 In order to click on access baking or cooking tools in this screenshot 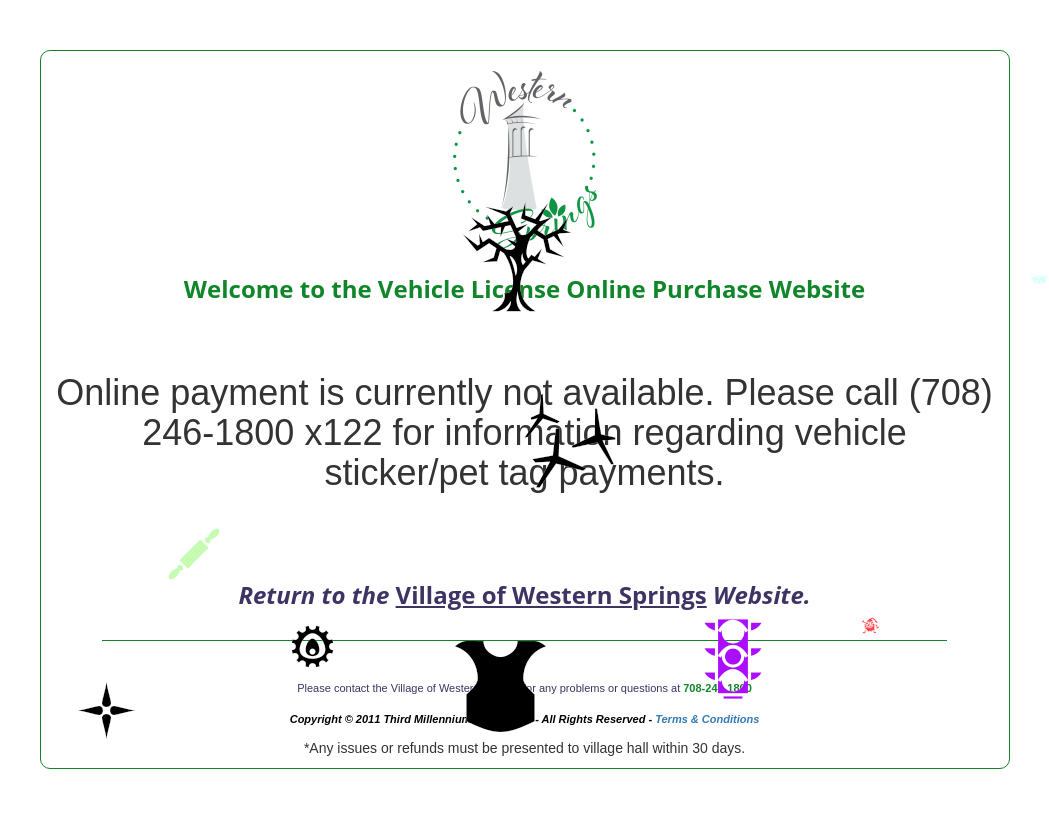, I will do `click(194, 554)`.